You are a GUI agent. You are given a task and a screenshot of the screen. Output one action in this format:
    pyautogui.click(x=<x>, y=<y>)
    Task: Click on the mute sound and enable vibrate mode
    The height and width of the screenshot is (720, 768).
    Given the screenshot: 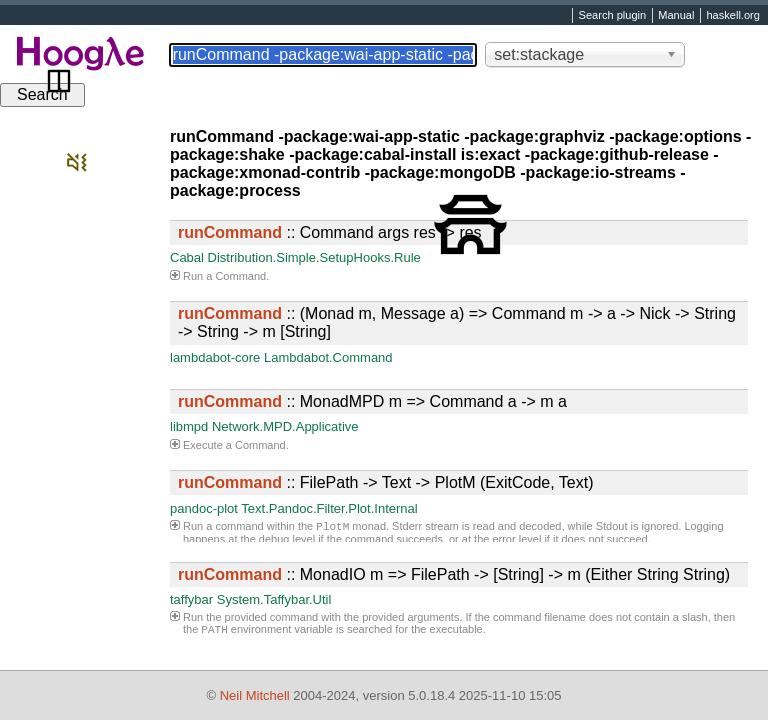 What is the action you would take?
    pyautogui.click(x=77, y=162)
    